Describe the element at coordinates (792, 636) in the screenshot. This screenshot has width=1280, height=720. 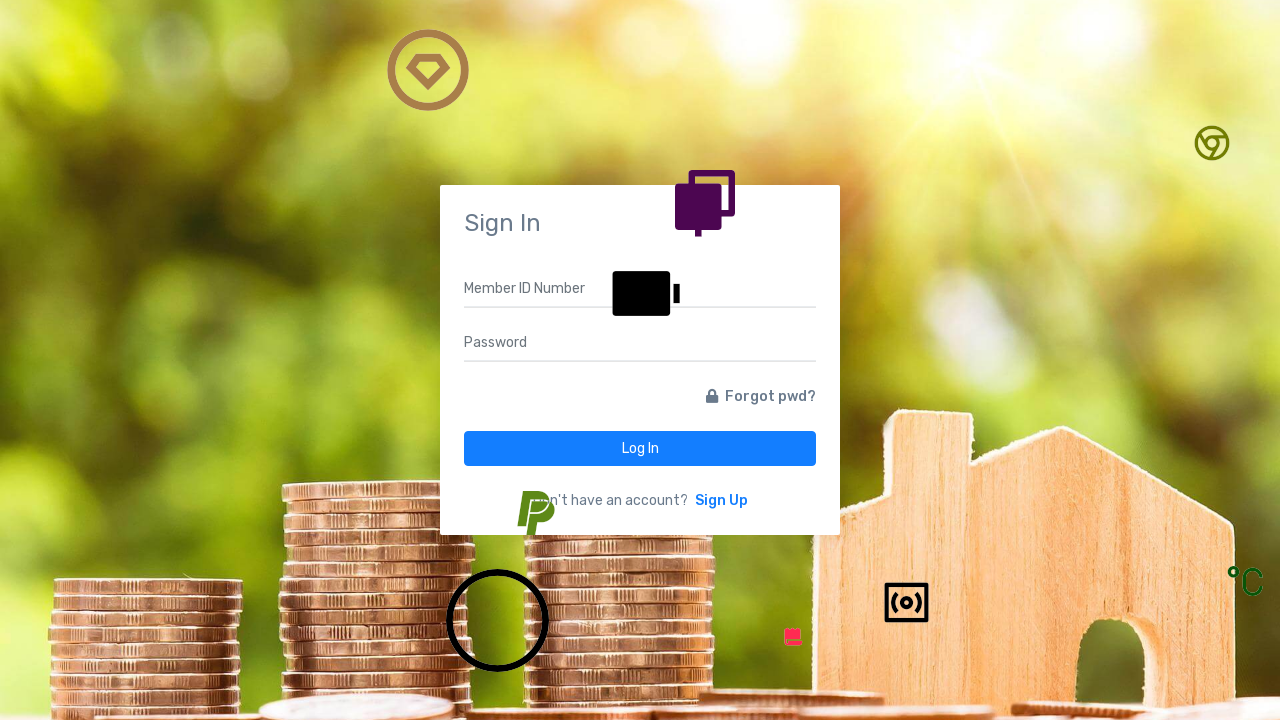
I see `view purchase receipt or transaction history` at that location.